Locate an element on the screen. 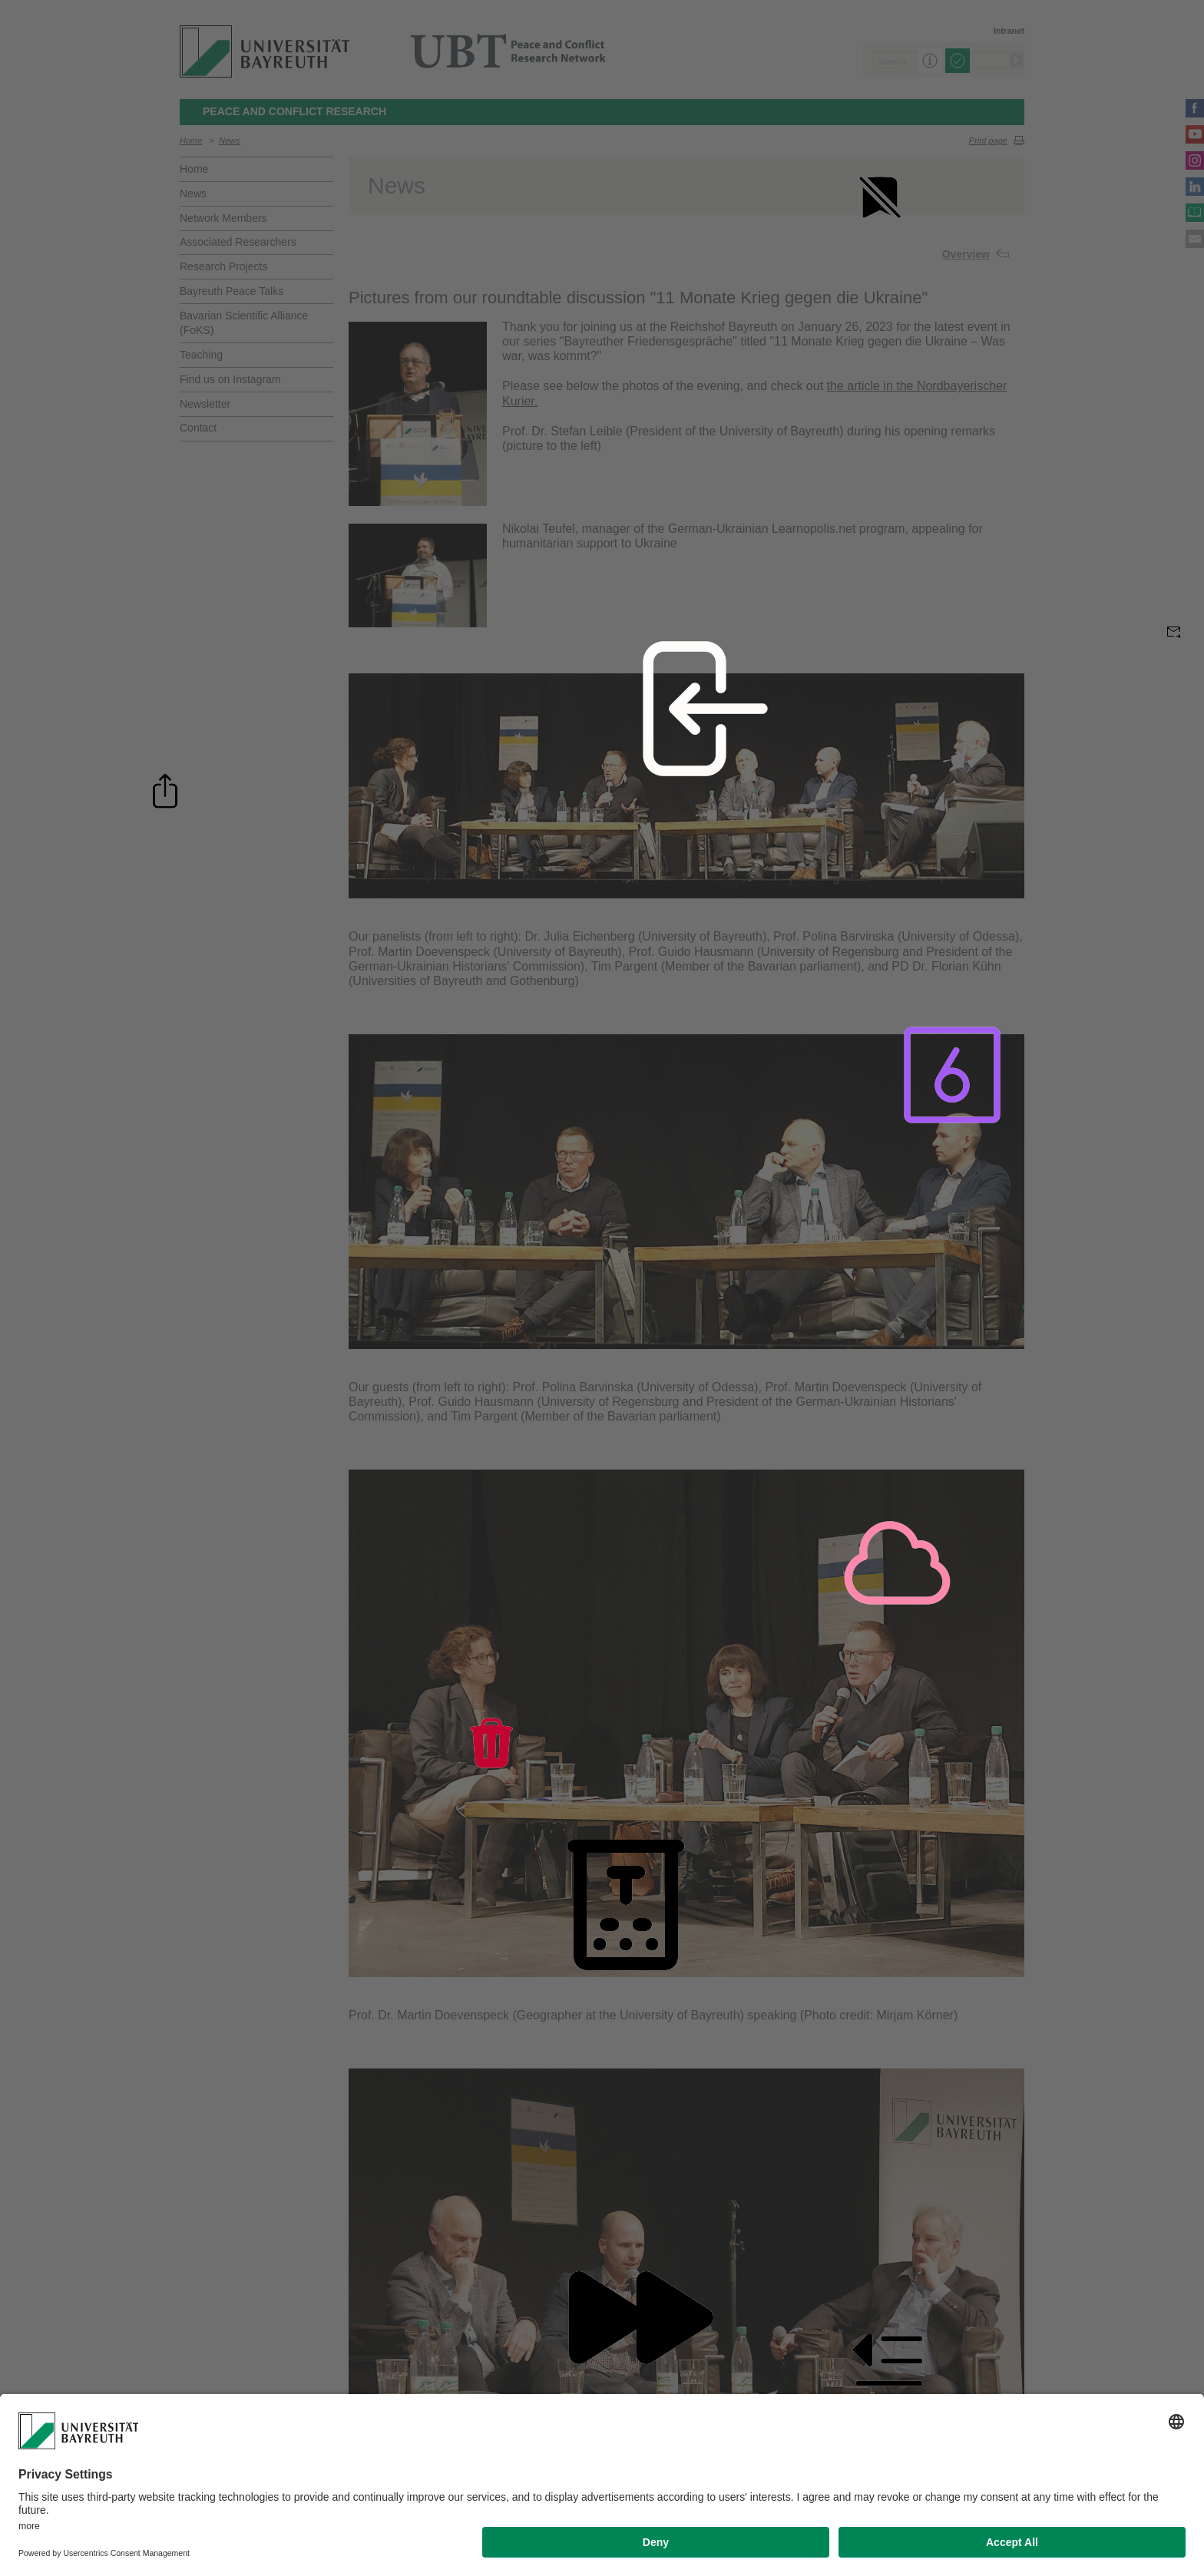  select or input the number six is located at coordinates (952, 1075).